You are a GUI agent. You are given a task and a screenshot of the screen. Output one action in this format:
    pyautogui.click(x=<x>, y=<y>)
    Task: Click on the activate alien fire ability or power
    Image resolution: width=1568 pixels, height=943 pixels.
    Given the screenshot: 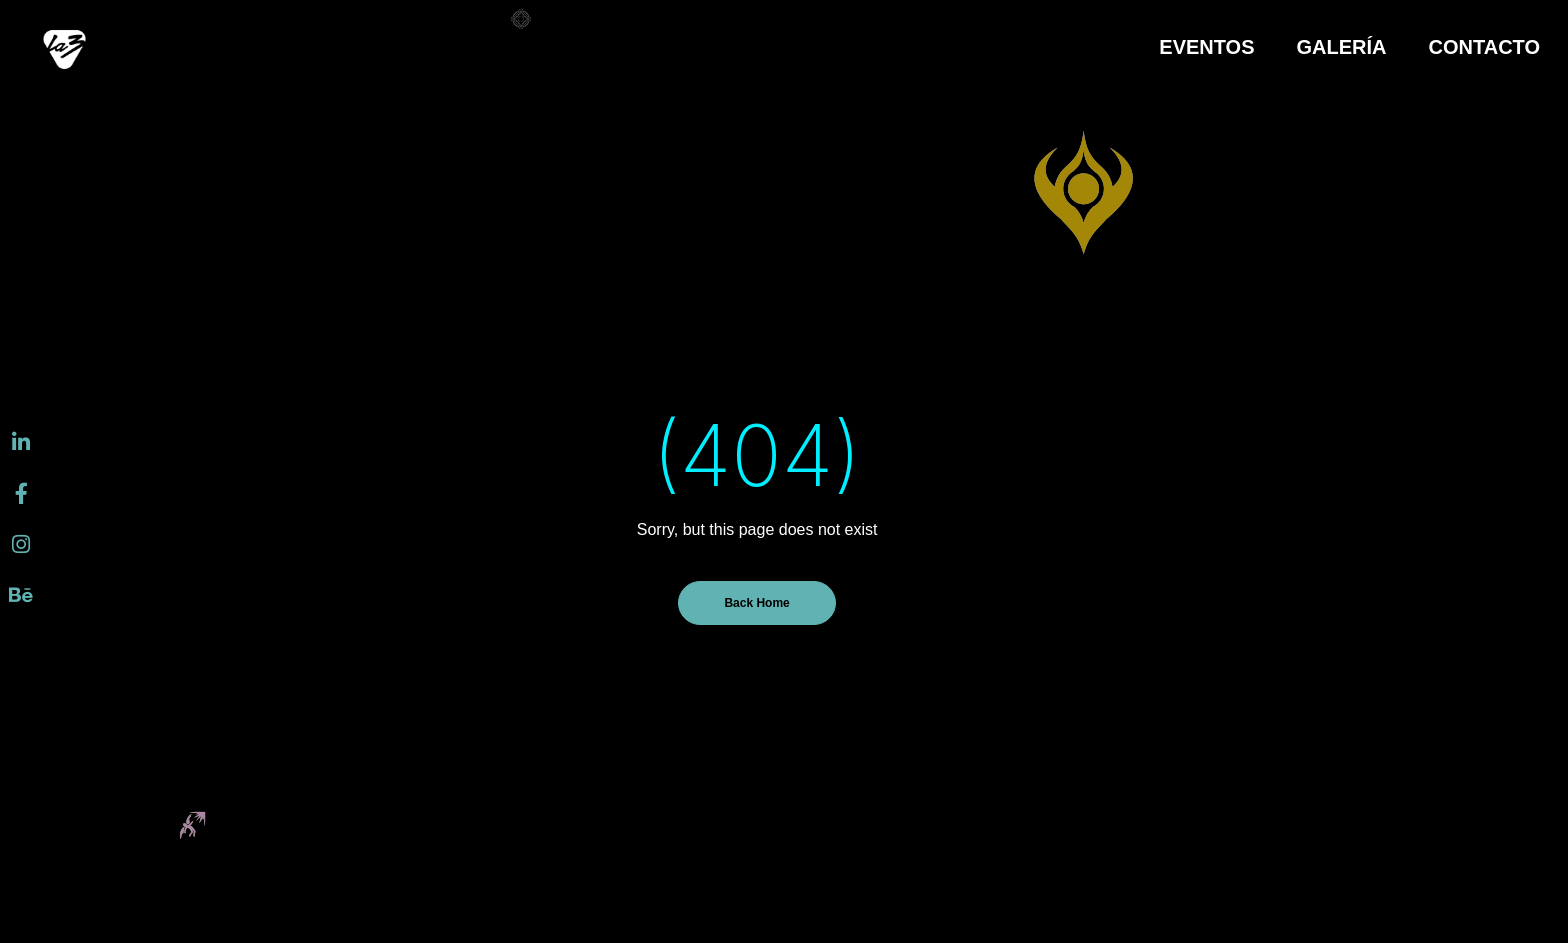 What is the action you would take?
    pyautogui.click(x=1082, y=192)
    